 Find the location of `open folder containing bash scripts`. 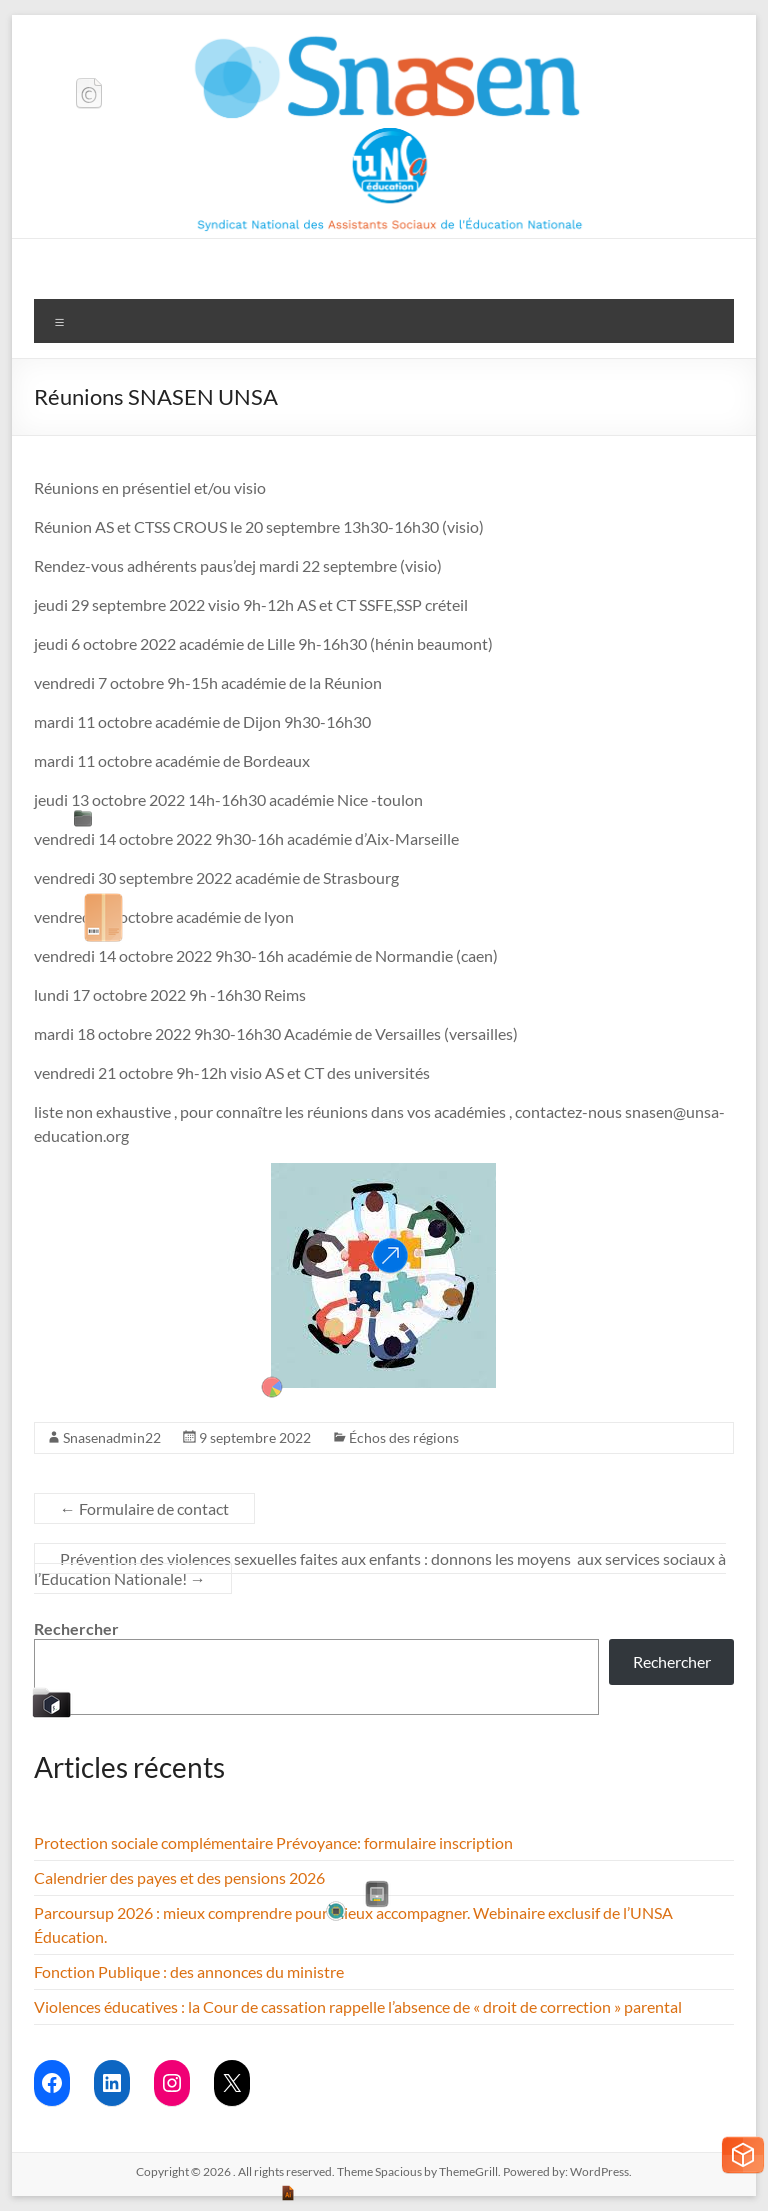

open folder containing bash scripts is located at coordinates (51, 1703).